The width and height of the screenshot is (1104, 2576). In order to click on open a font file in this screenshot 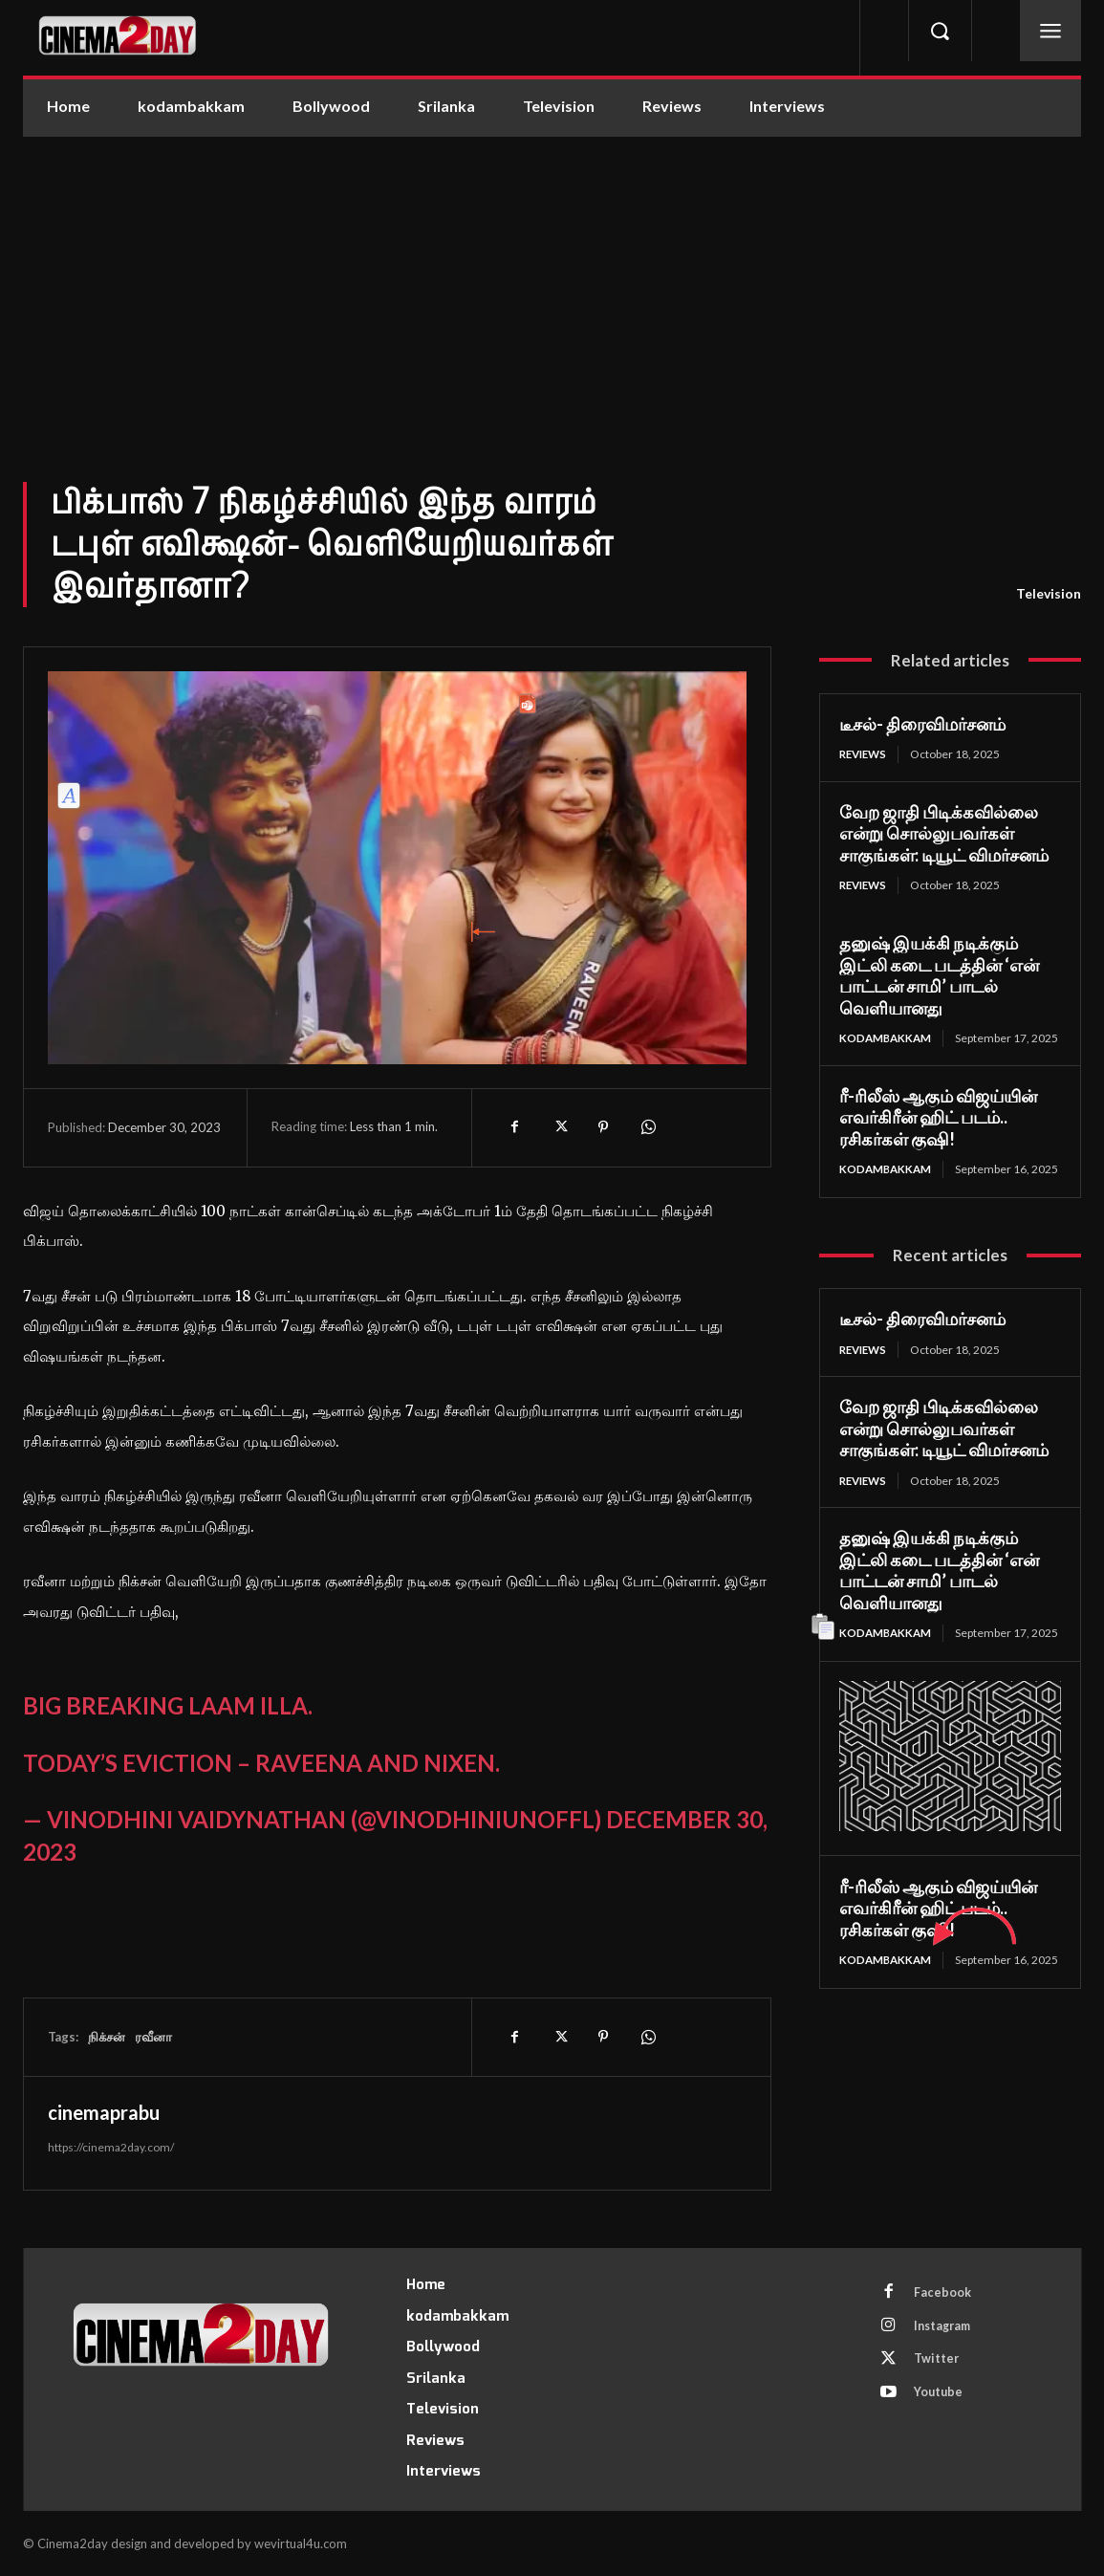, I will do `click(69, 796)`.